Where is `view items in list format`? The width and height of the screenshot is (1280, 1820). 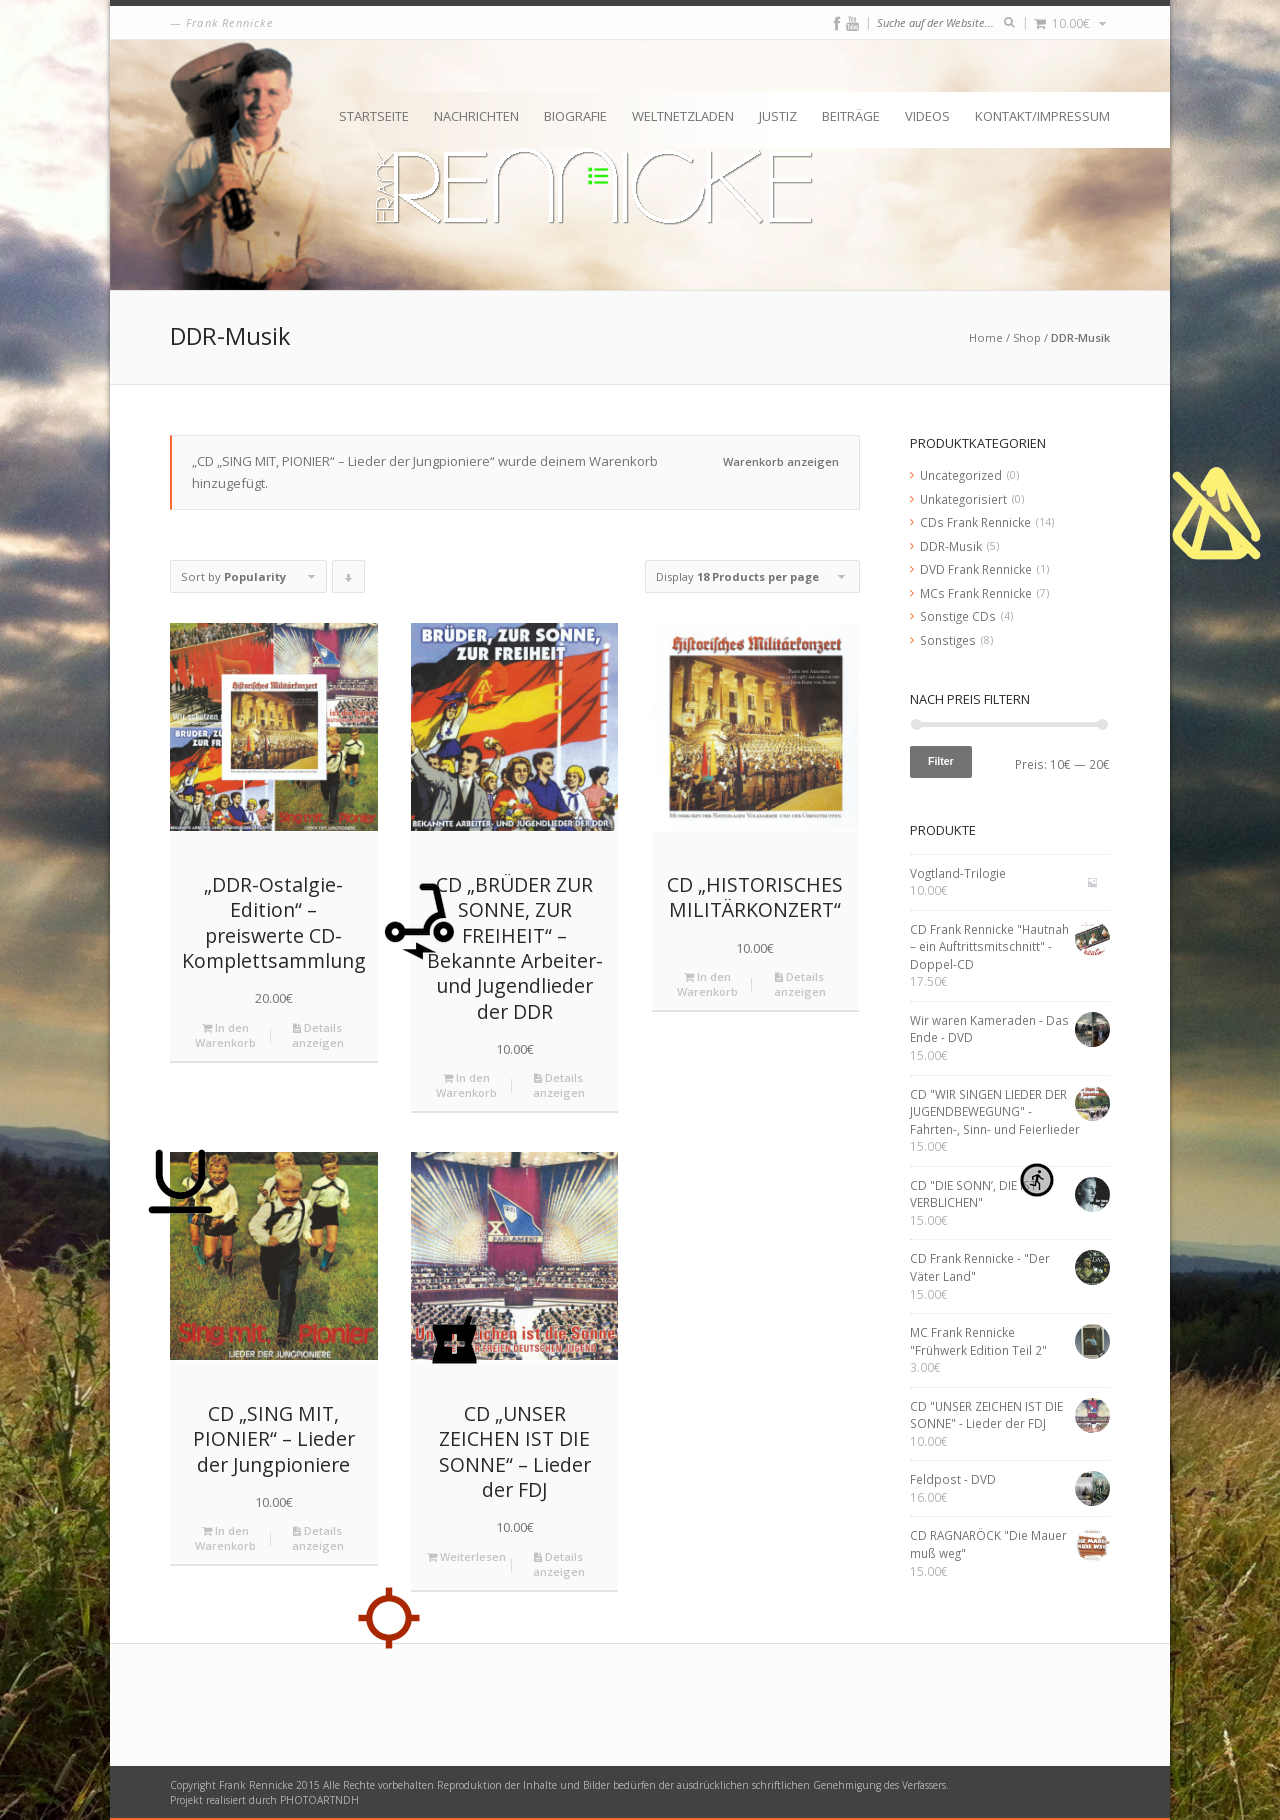
view items in list format is located at coordinates (598, 176).